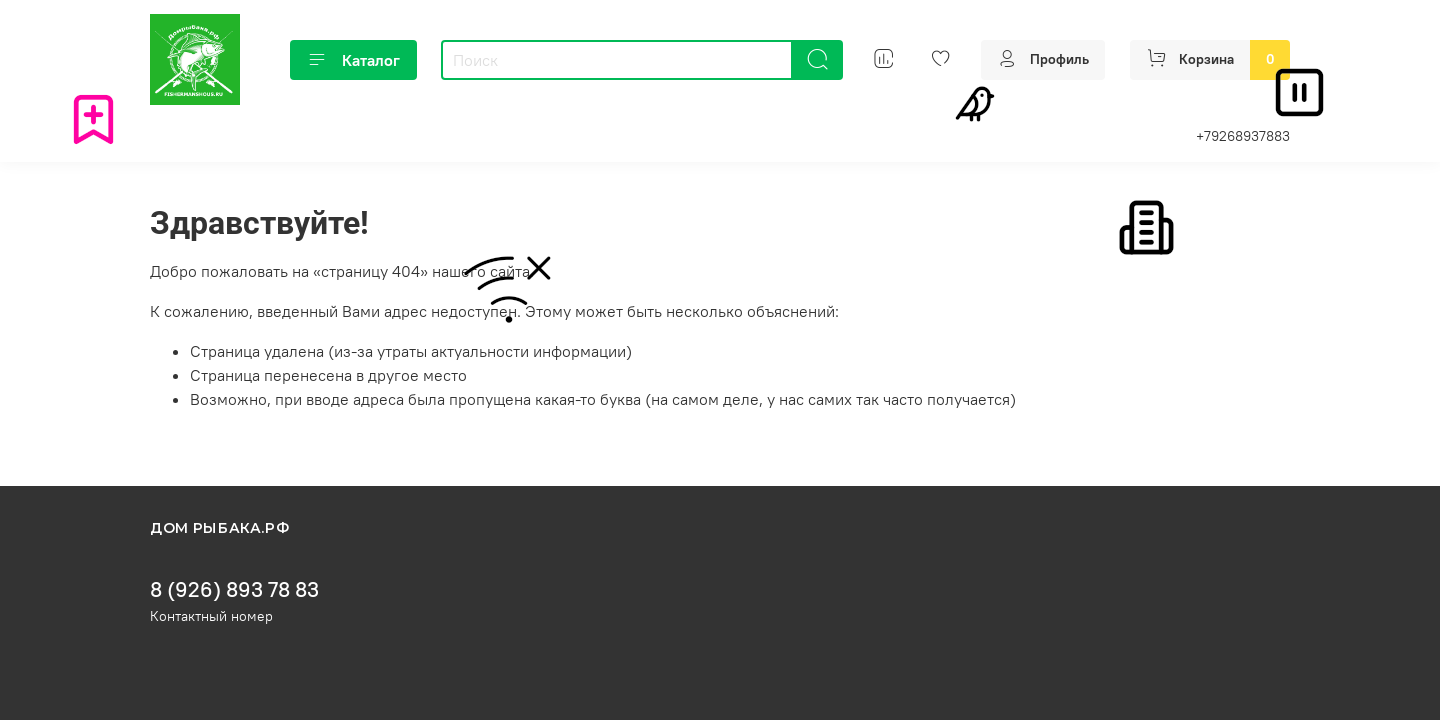 The width and height of the screenshot is (1440, 720). I want to click on indicates no wifi connection available, so click(509, 288).